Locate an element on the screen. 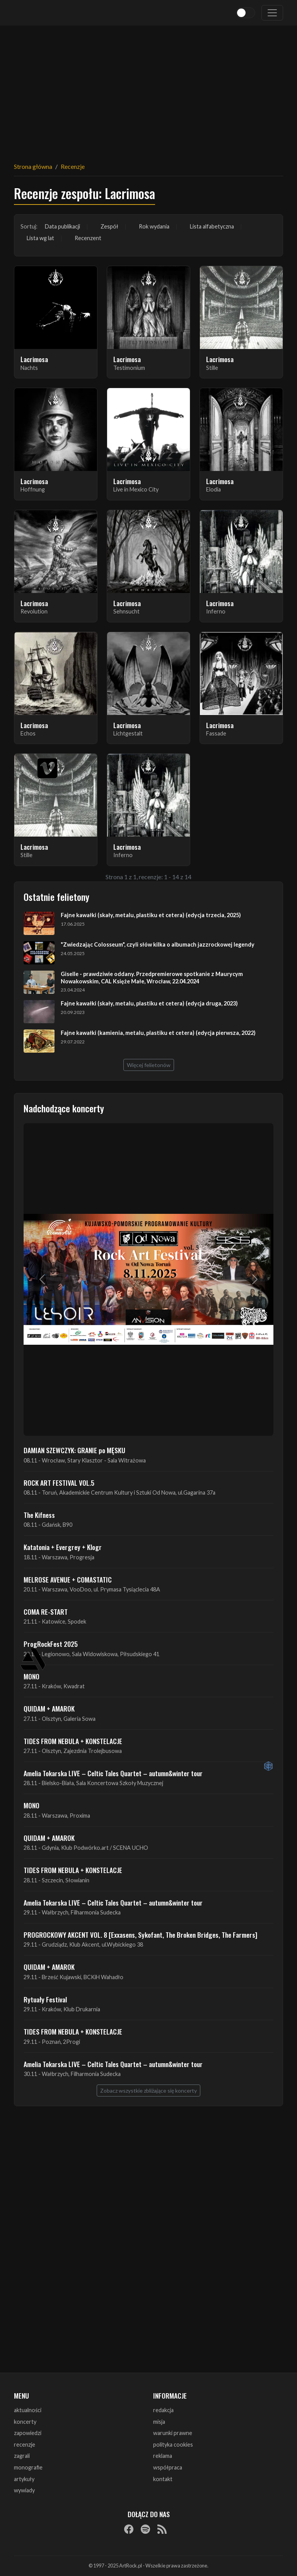  visit artstation profile or portfolio is located at coordinates (32, 1659).